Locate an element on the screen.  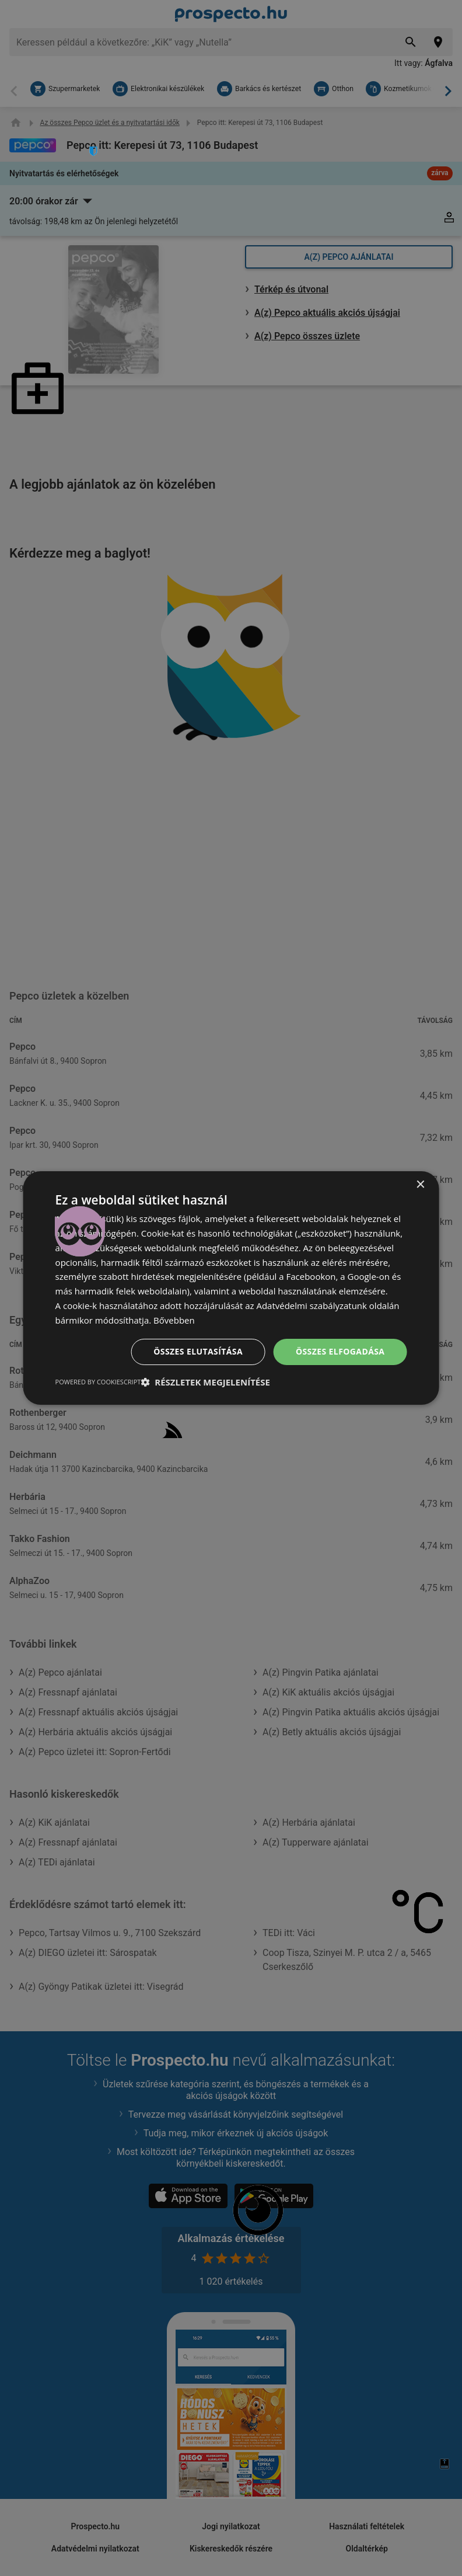
access first aid or medical resources is located at coordinates (37, 391).